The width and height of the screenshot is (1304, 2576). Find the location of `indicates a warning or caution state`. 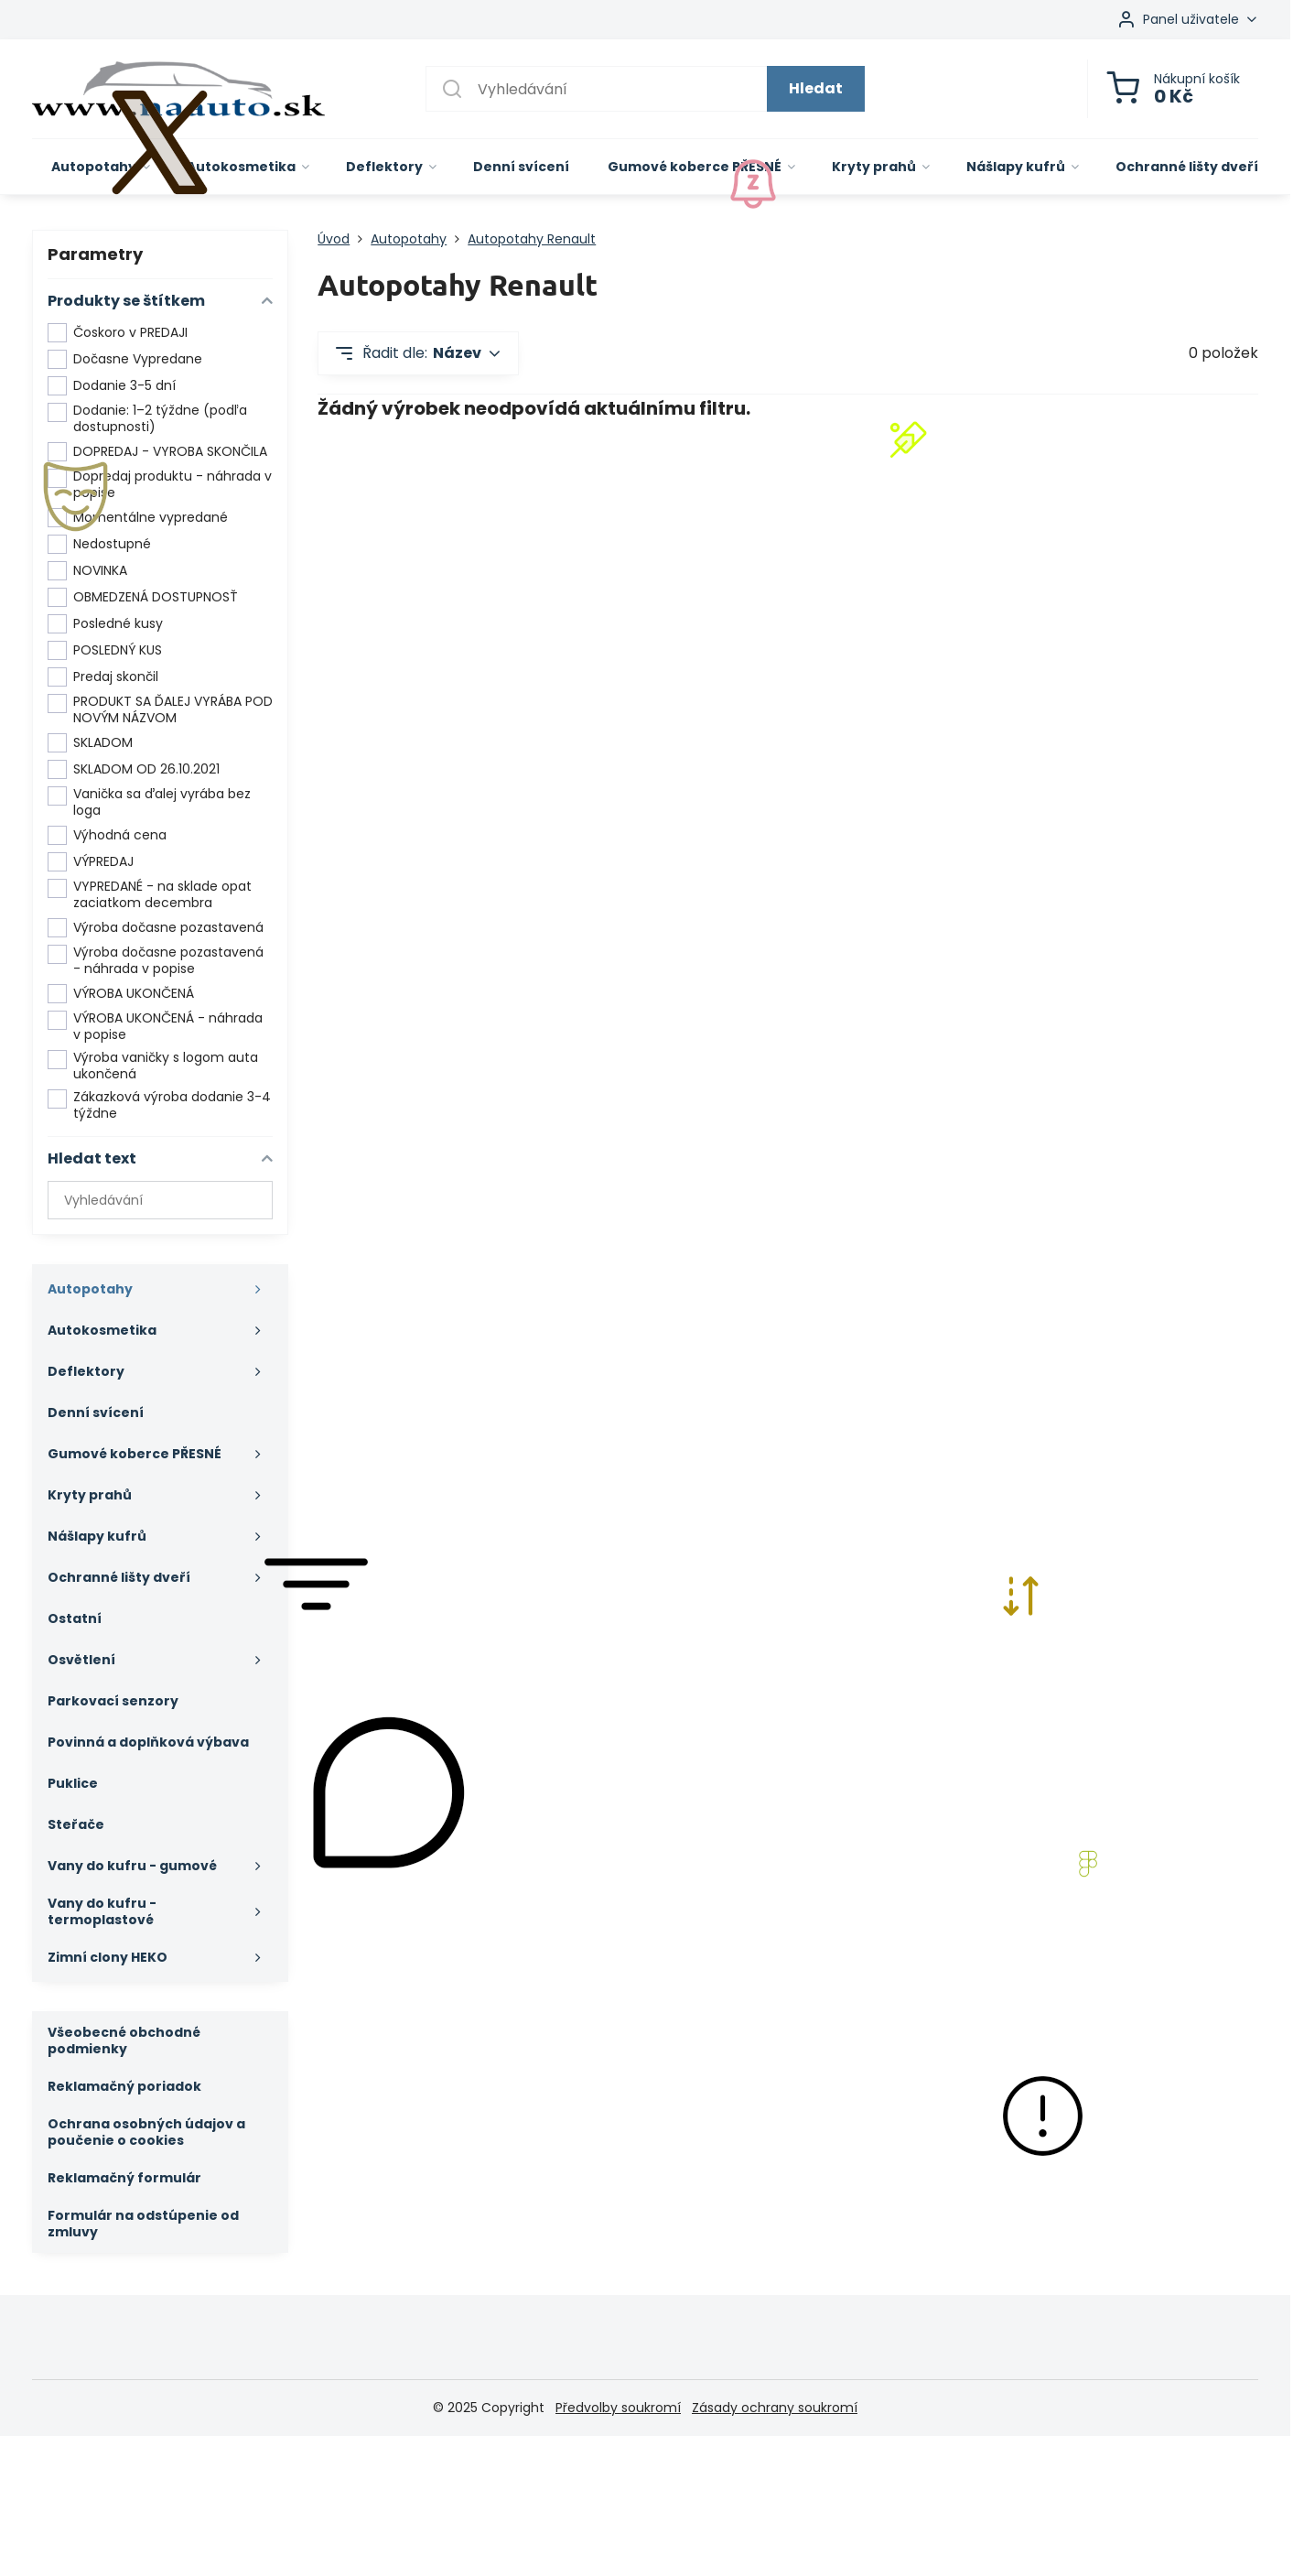

indicates a warning or caution state is located at coordinates (1042, 2116).